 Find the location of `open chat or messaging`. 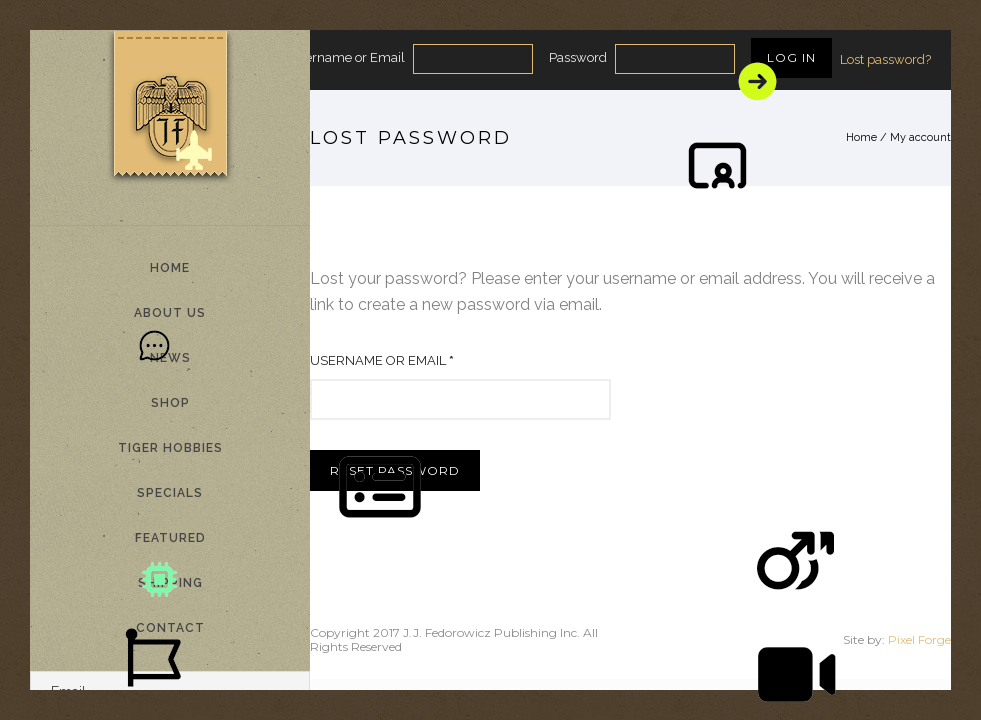

open chat or messaging is located at coordinates (154, 345).